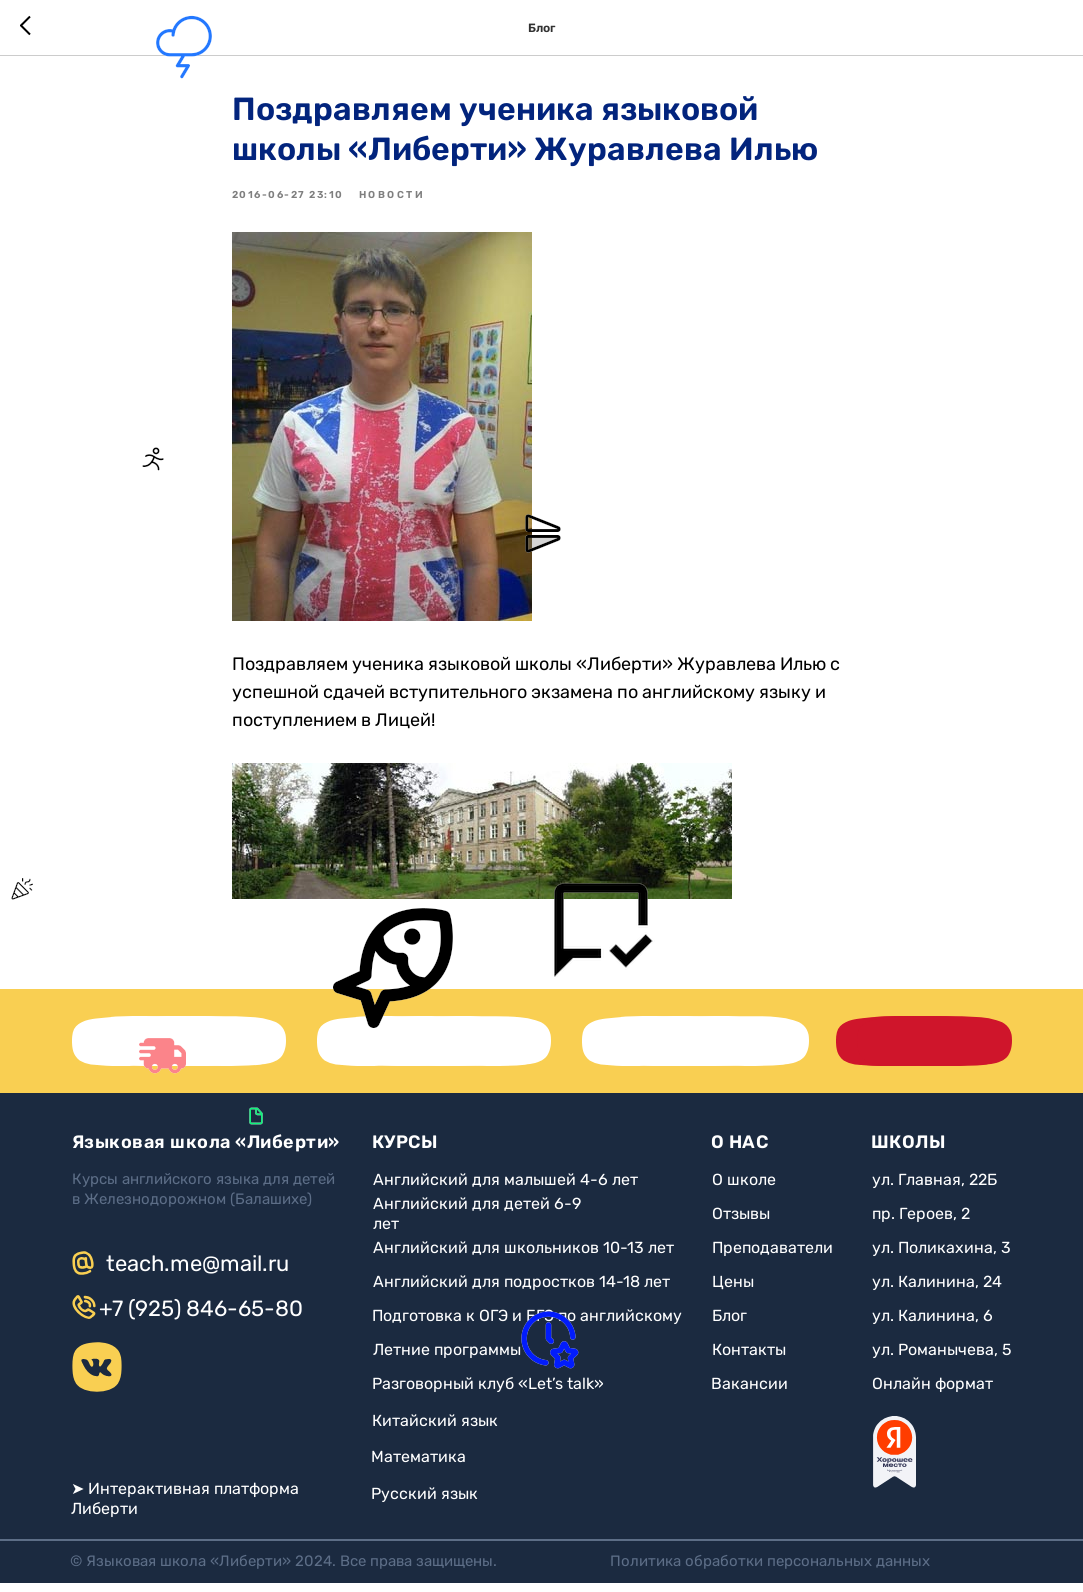 The image size is (1083, 1592). Describe the element at coordinates (548, 1338) in the screenshot. I see `add event to favorites` at that location.